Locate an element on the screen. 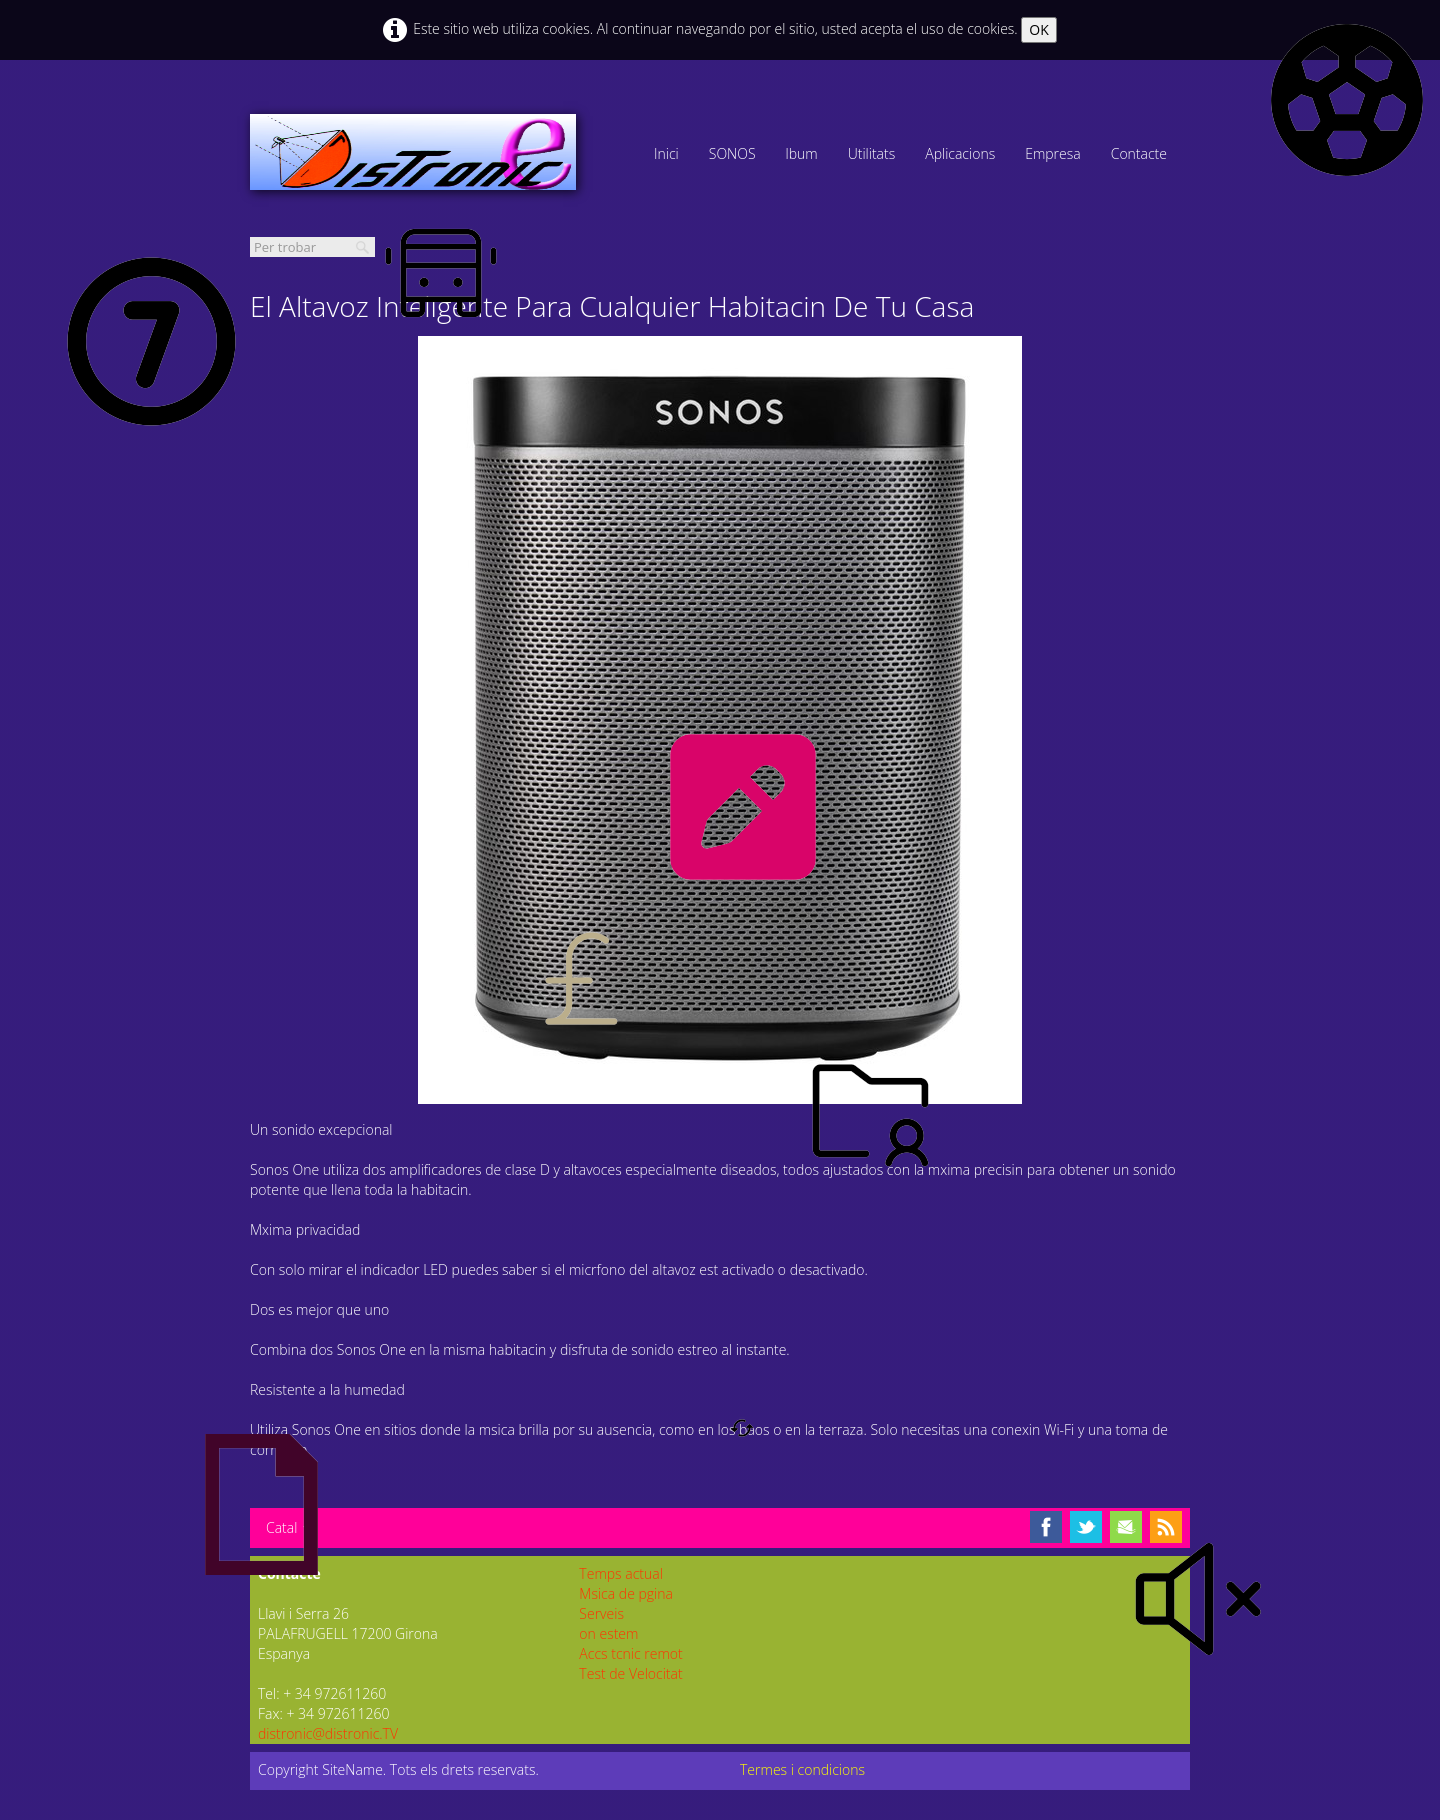 The image size is (1440, 1820). view bus routes or schedules is located at coordinates (441, 273).